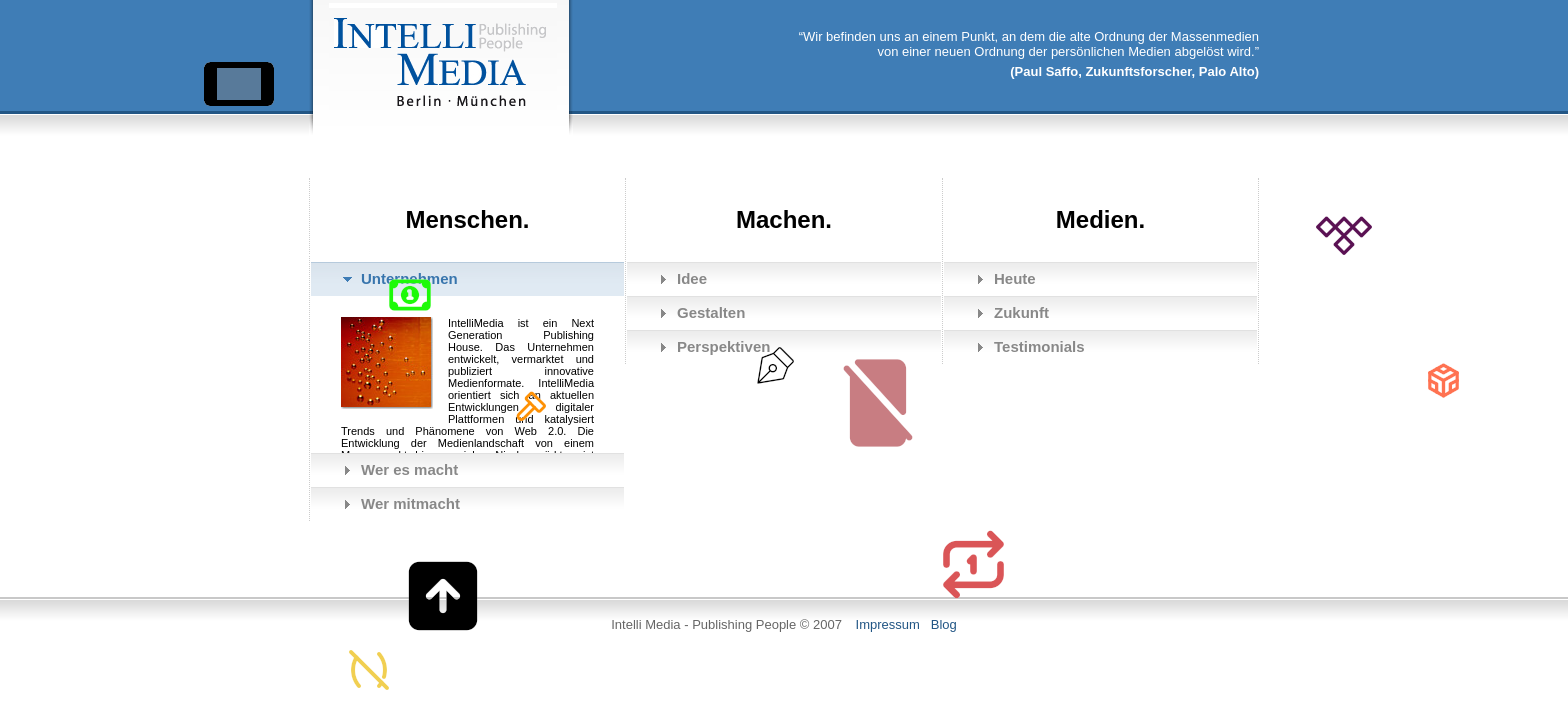  What do you see at coordinates (239, 84) in the screenshot?
I see `switch to landscape orientation` at bounding box center [239, 84].